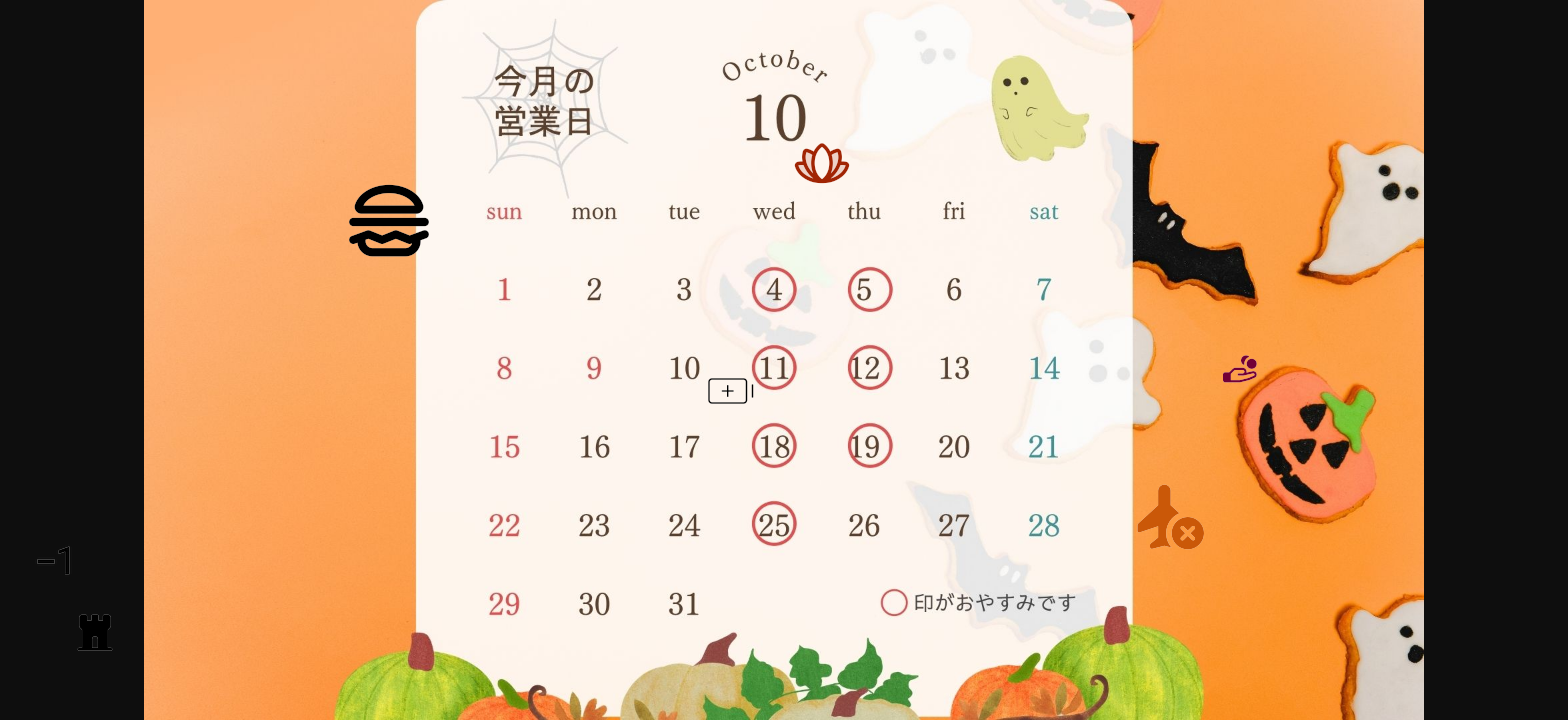  What do you see at coordinates (95, 632) in the screenshot?
I see `access castle or fortress-themed game features` at bounding box center [95, 632].